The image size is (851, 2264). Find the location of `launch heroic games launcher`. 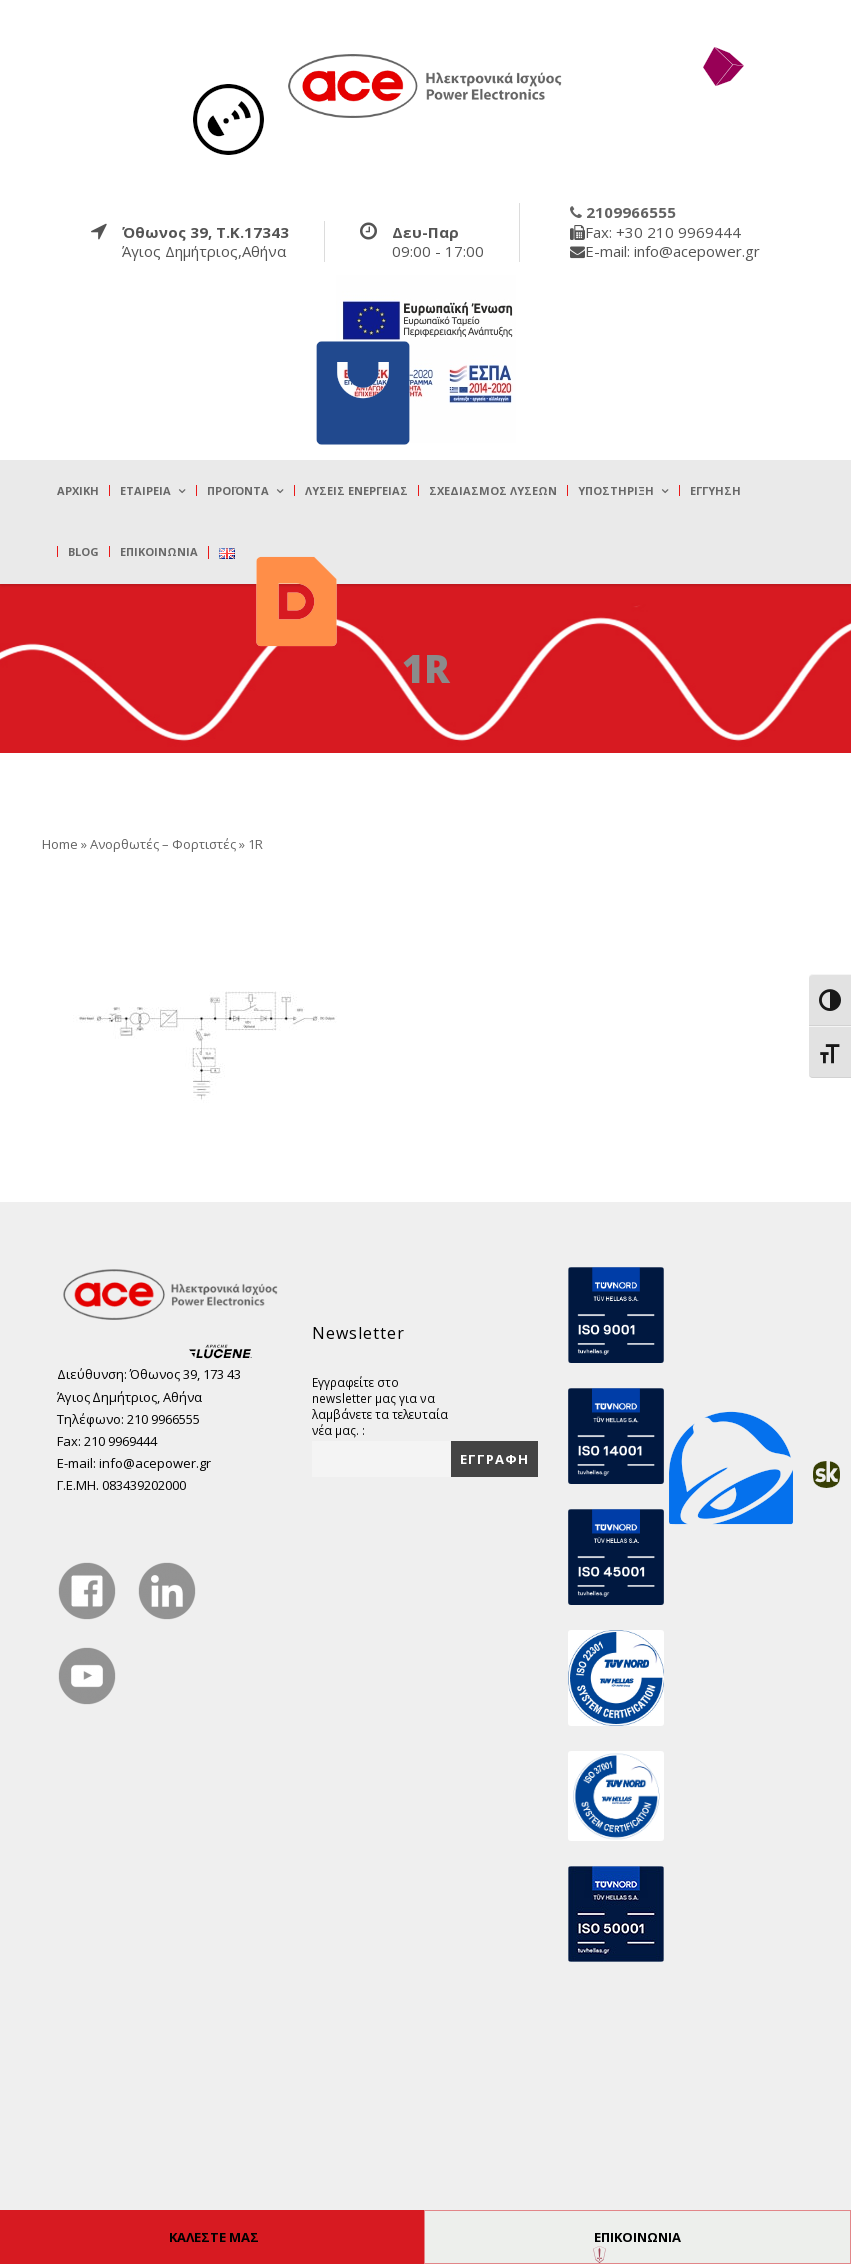

launch heroic games launcher is located at coordinates (599, 2254).